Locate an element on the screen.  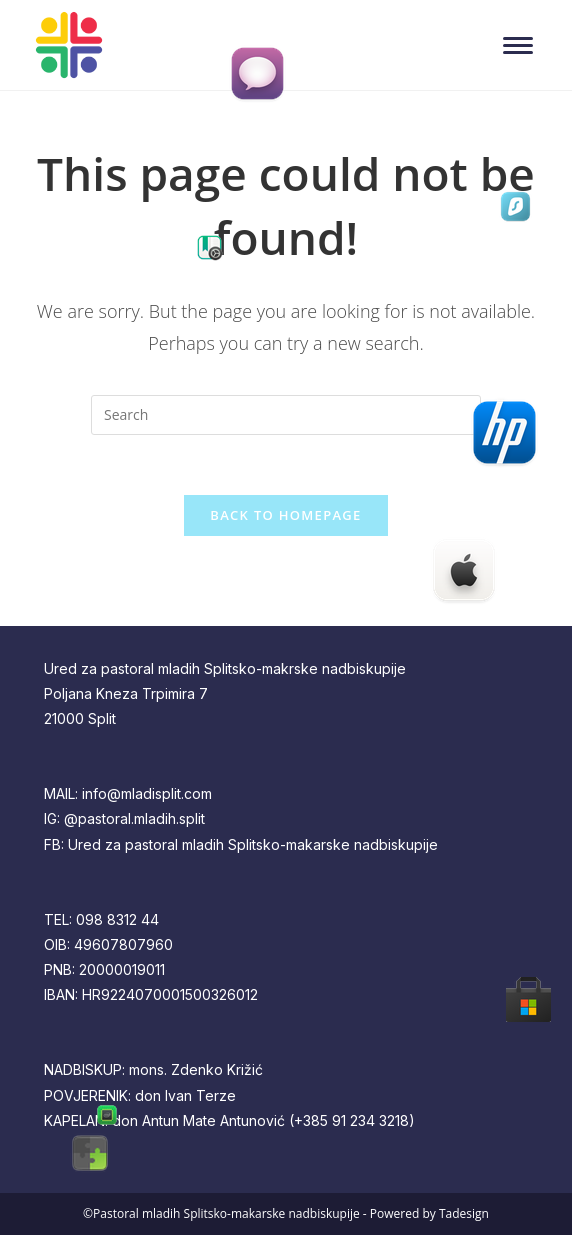
open surfshark vpn app is located at coordinates (515, 206).